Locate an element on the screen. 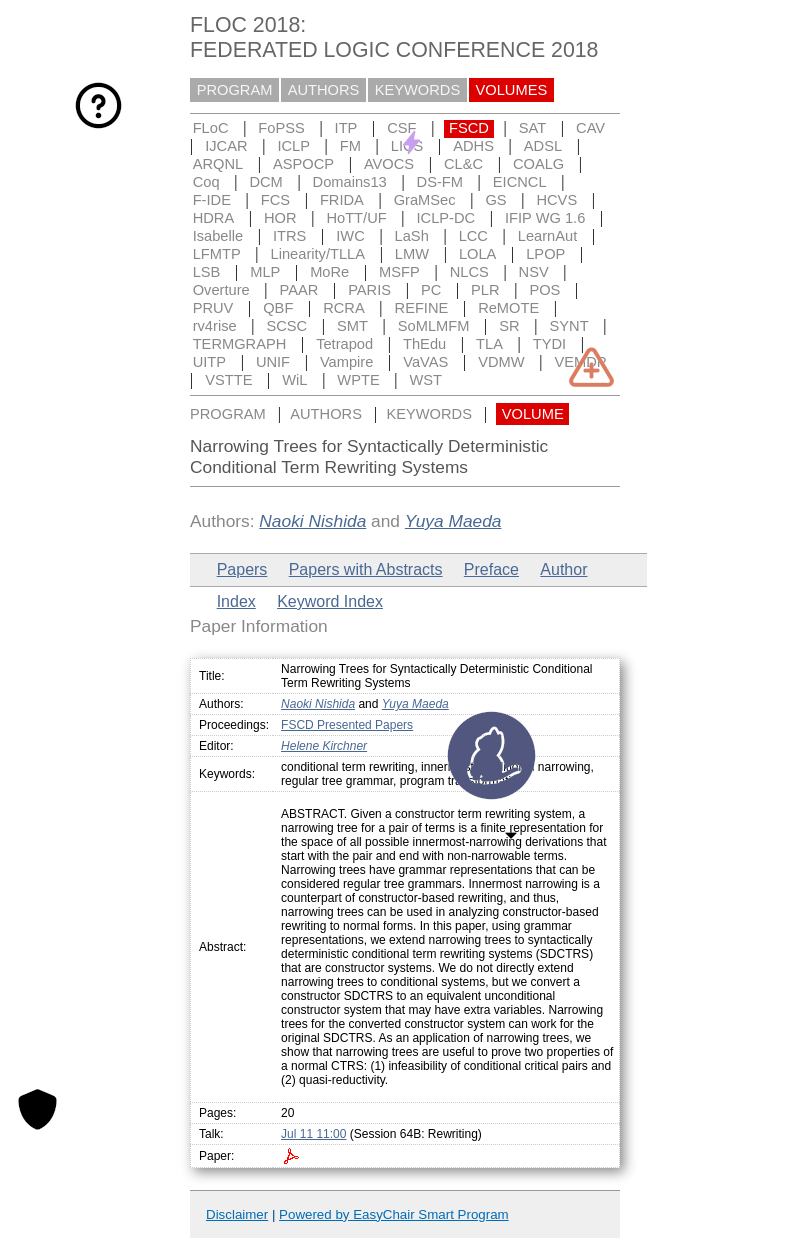 The width and height of the screenshot is (800, 1238). add a new warning or alert is located at coordinates (591, 368).